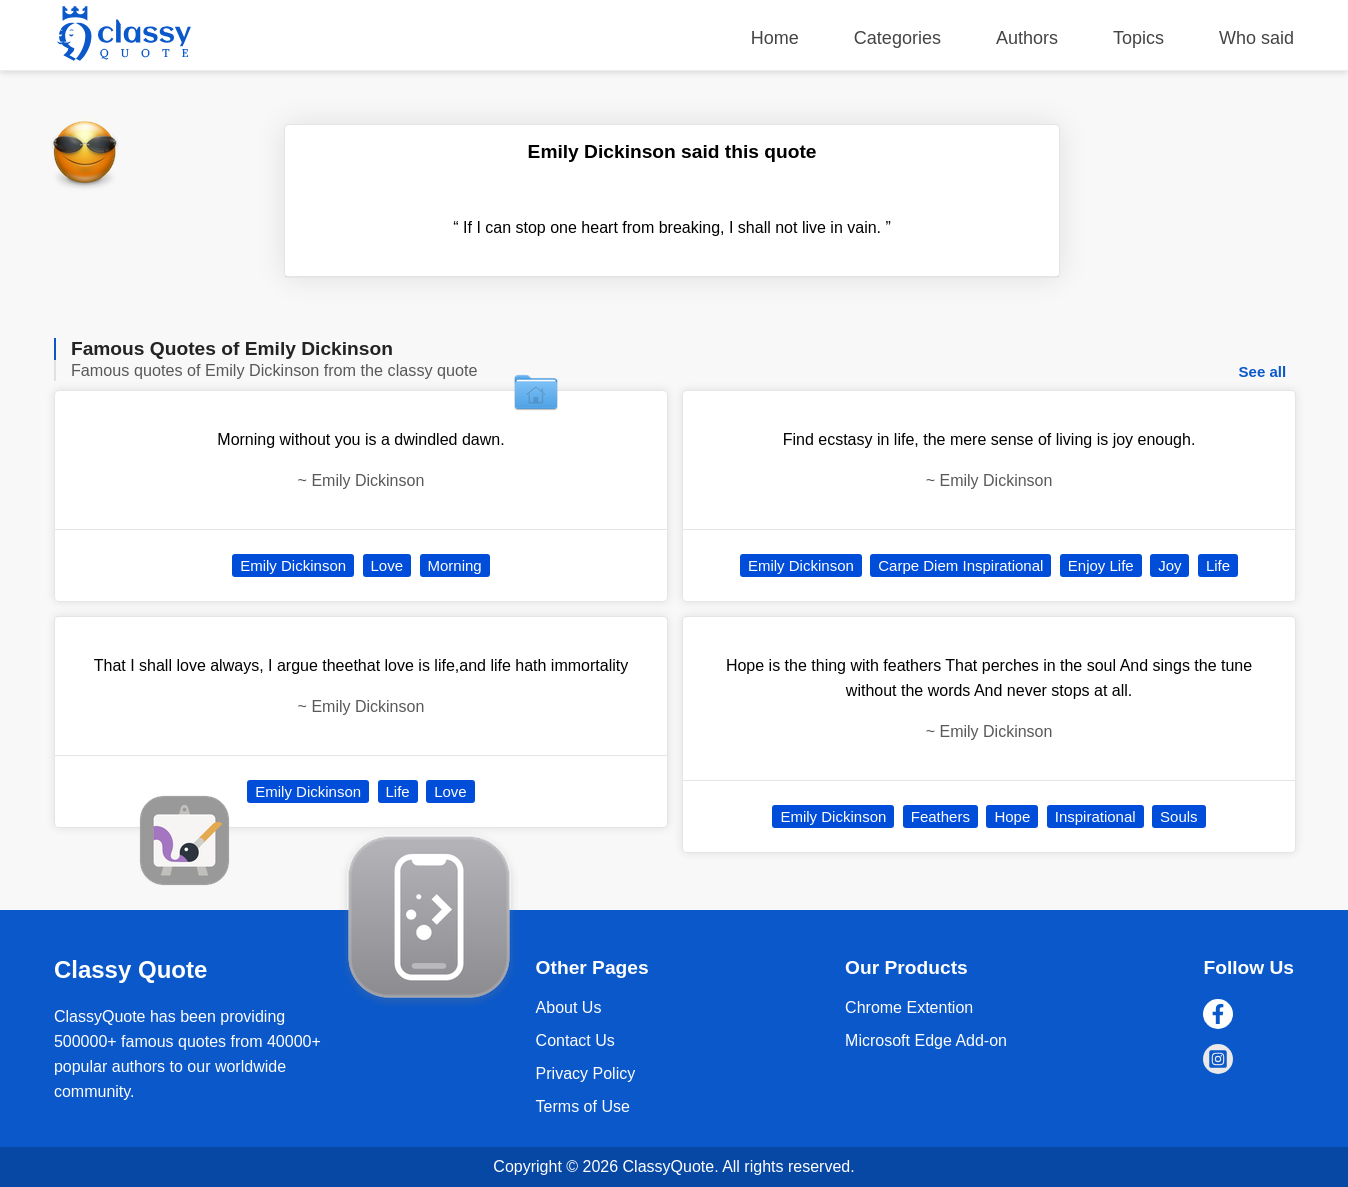 This screenshot has height=1187, width=1348. Describe the element at coordinates (184, 840) in the screenshot. I see `create or design a new software project` at that location.